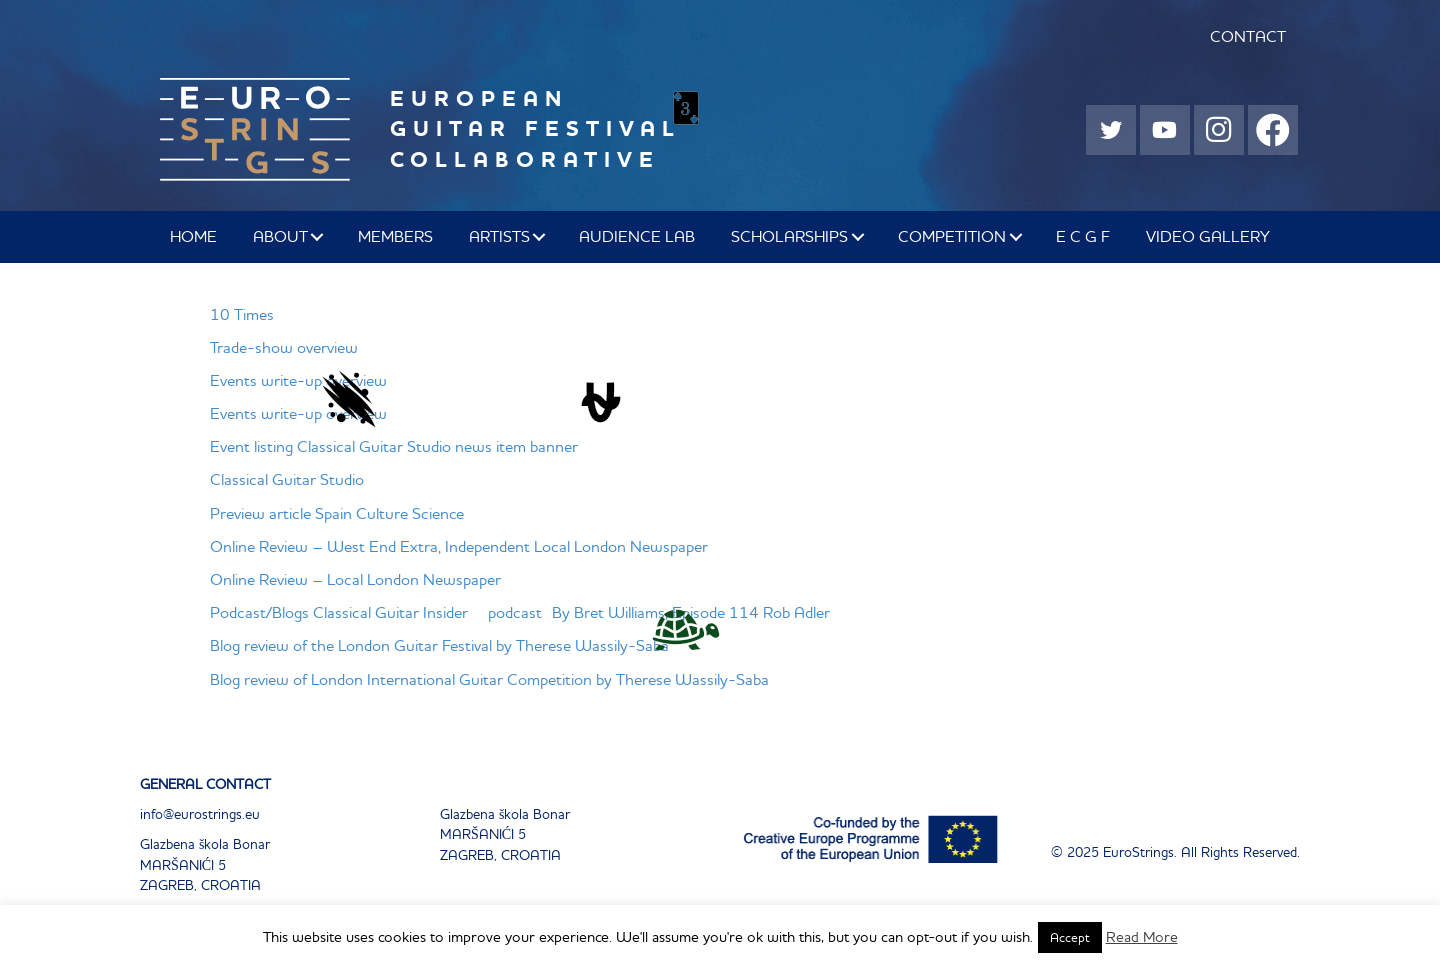 The image size is (1440, 965). I want to click on indicates slow speed or processing mode, so click(686, 630).